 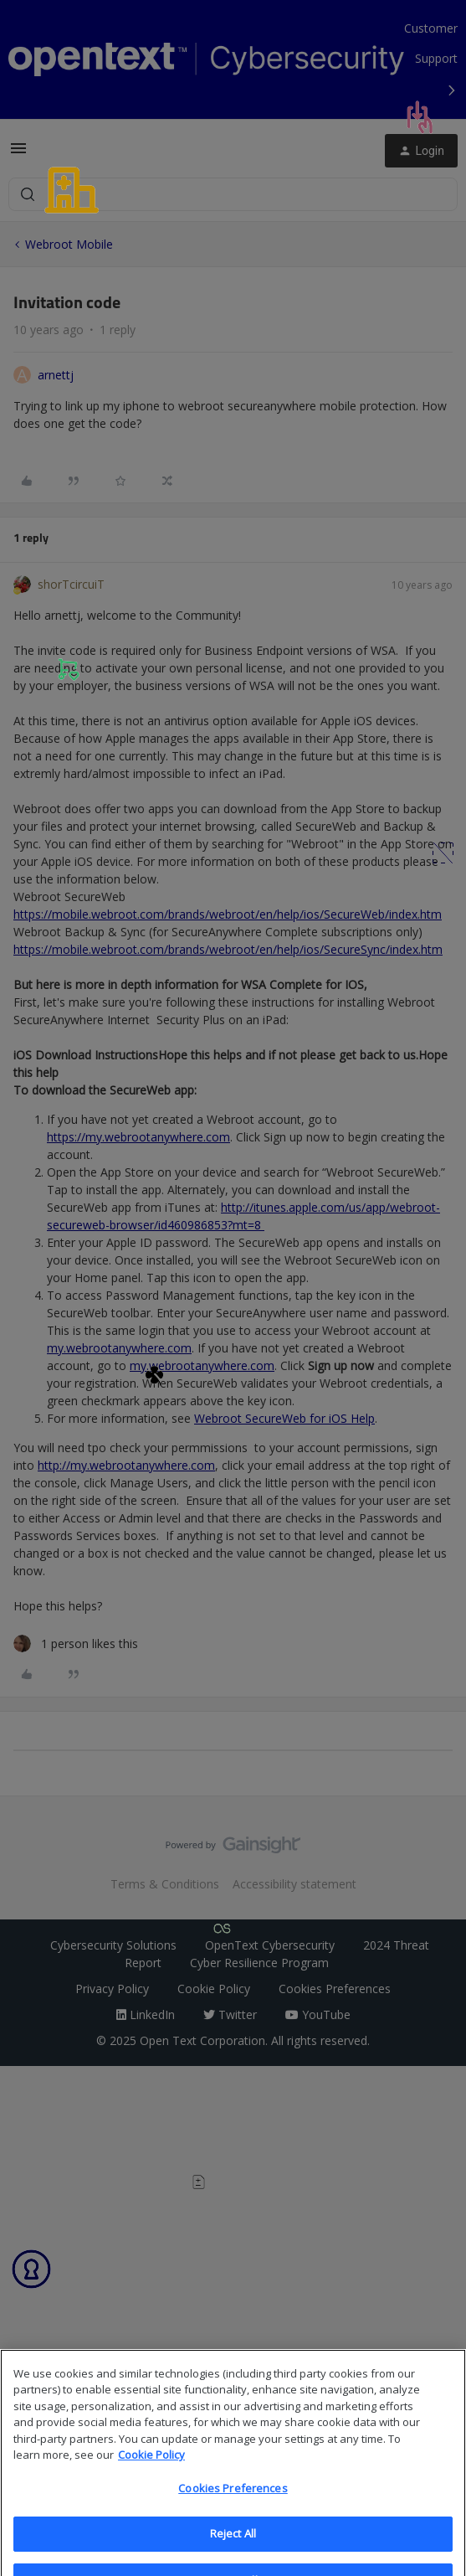 What do you see at coordinates (222, 1928) in the screenshot?
I see `connect to last.fm account` at bounding box center [222, 1928].